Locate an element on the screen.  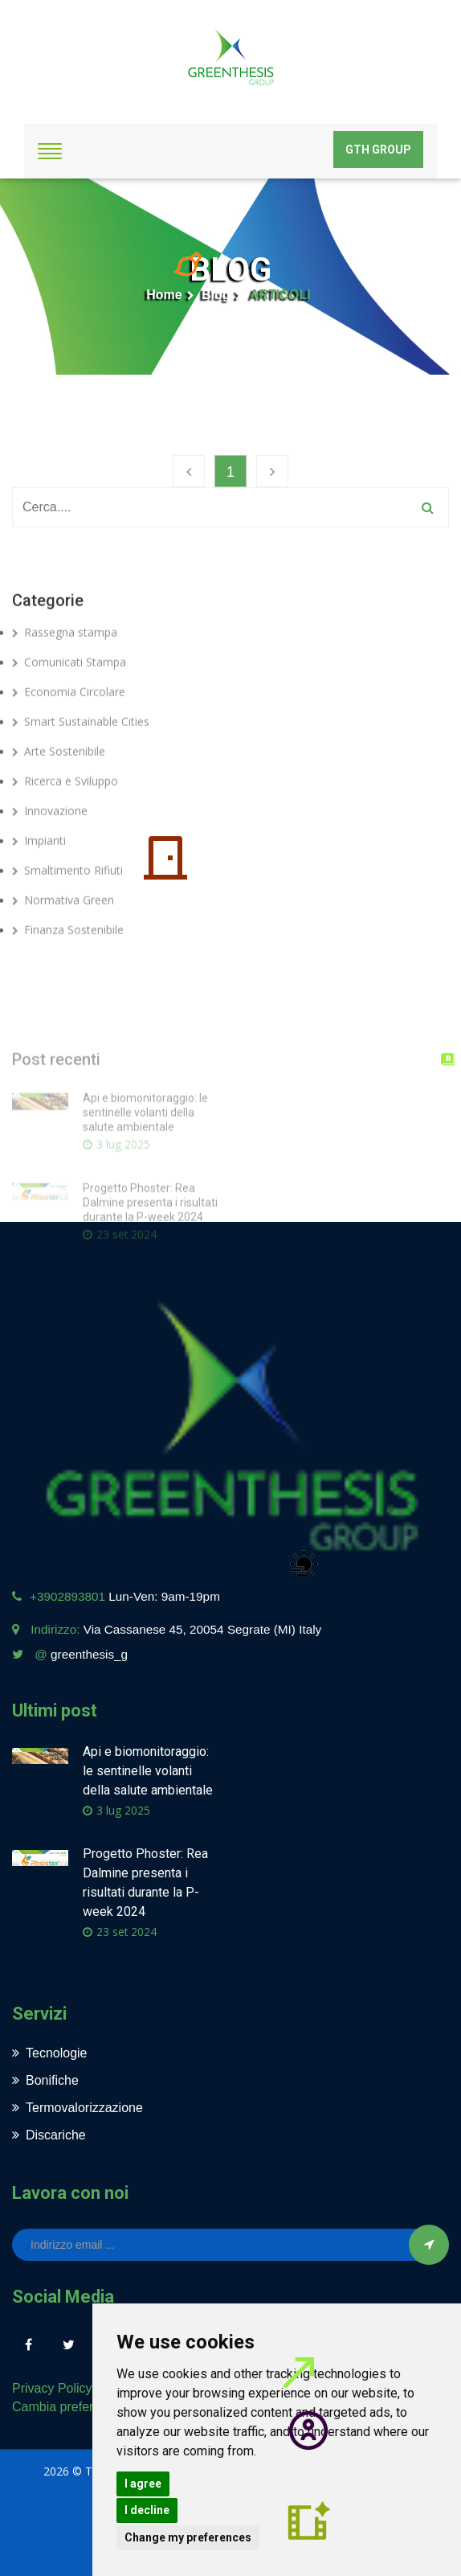
generate video content using AI is located at coordinates (307, 2522).